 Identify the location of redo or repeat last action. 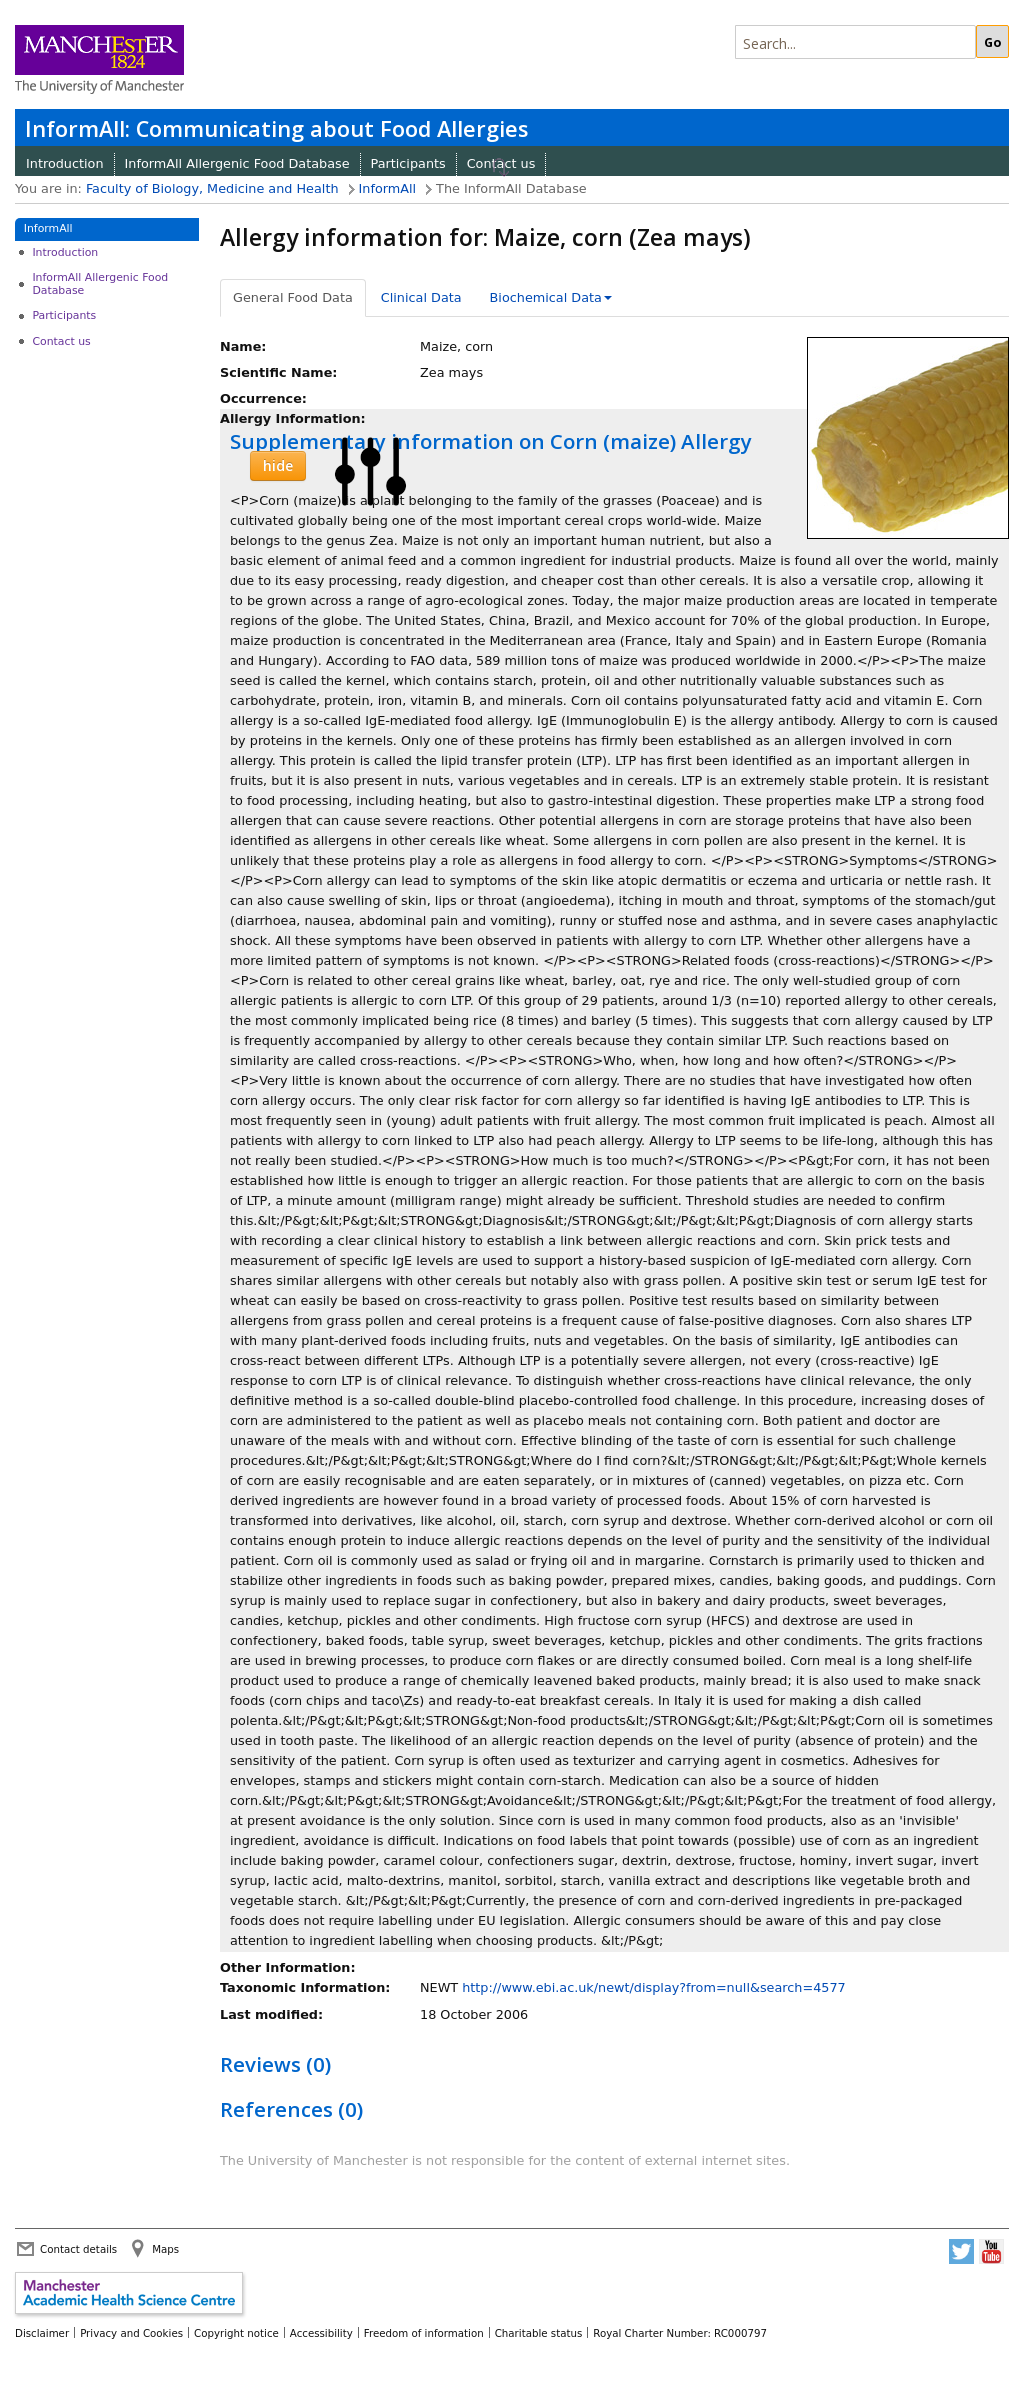
(500, 167).